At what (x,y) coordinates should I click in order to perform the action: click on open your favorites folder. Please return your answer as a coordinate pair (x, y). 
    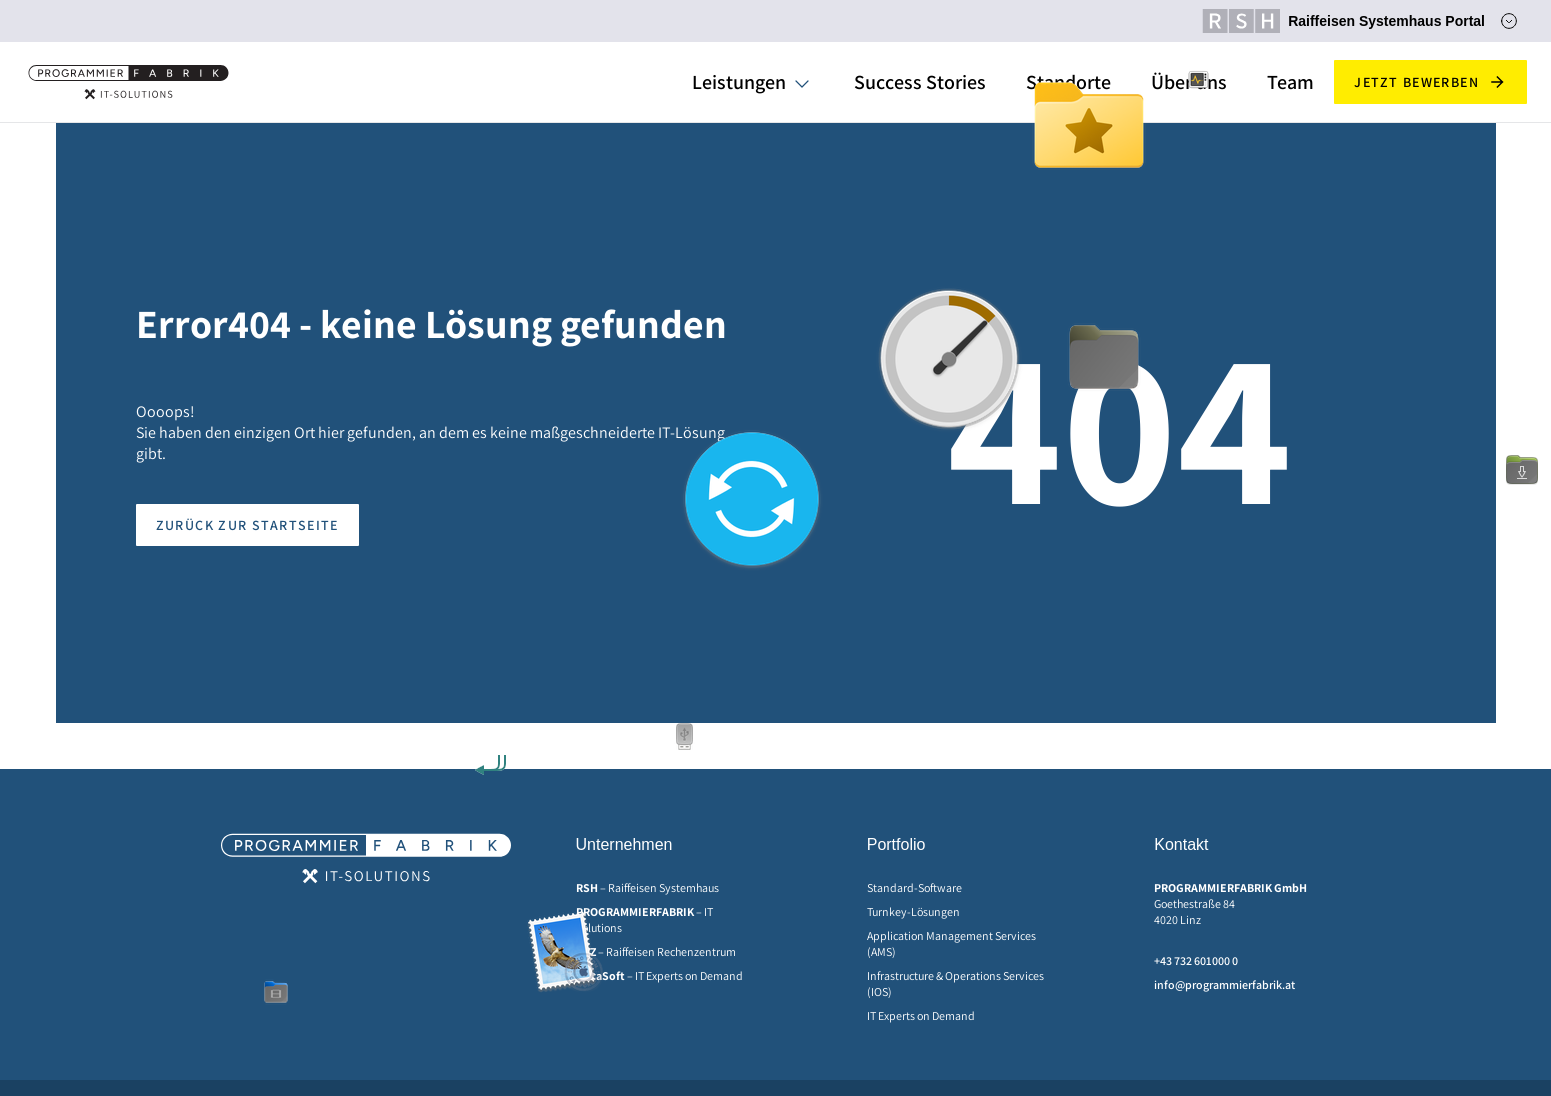
    Looking at the image, I should click on (1089, 128).